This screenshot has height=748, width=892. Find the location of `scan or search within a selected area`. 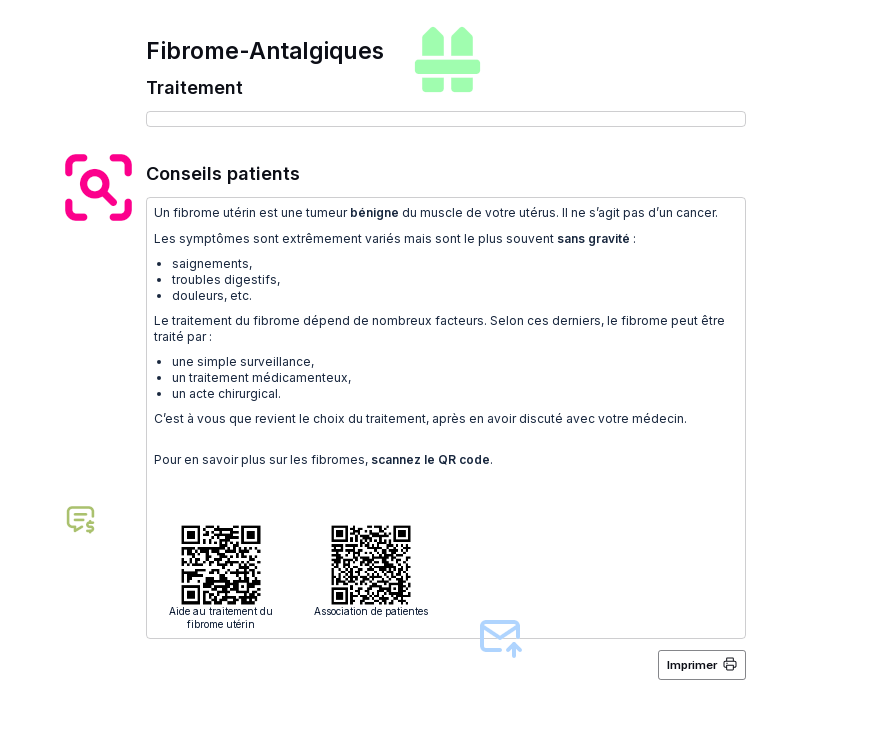

scan or search within a selected area is located at coordinates (98, 187).